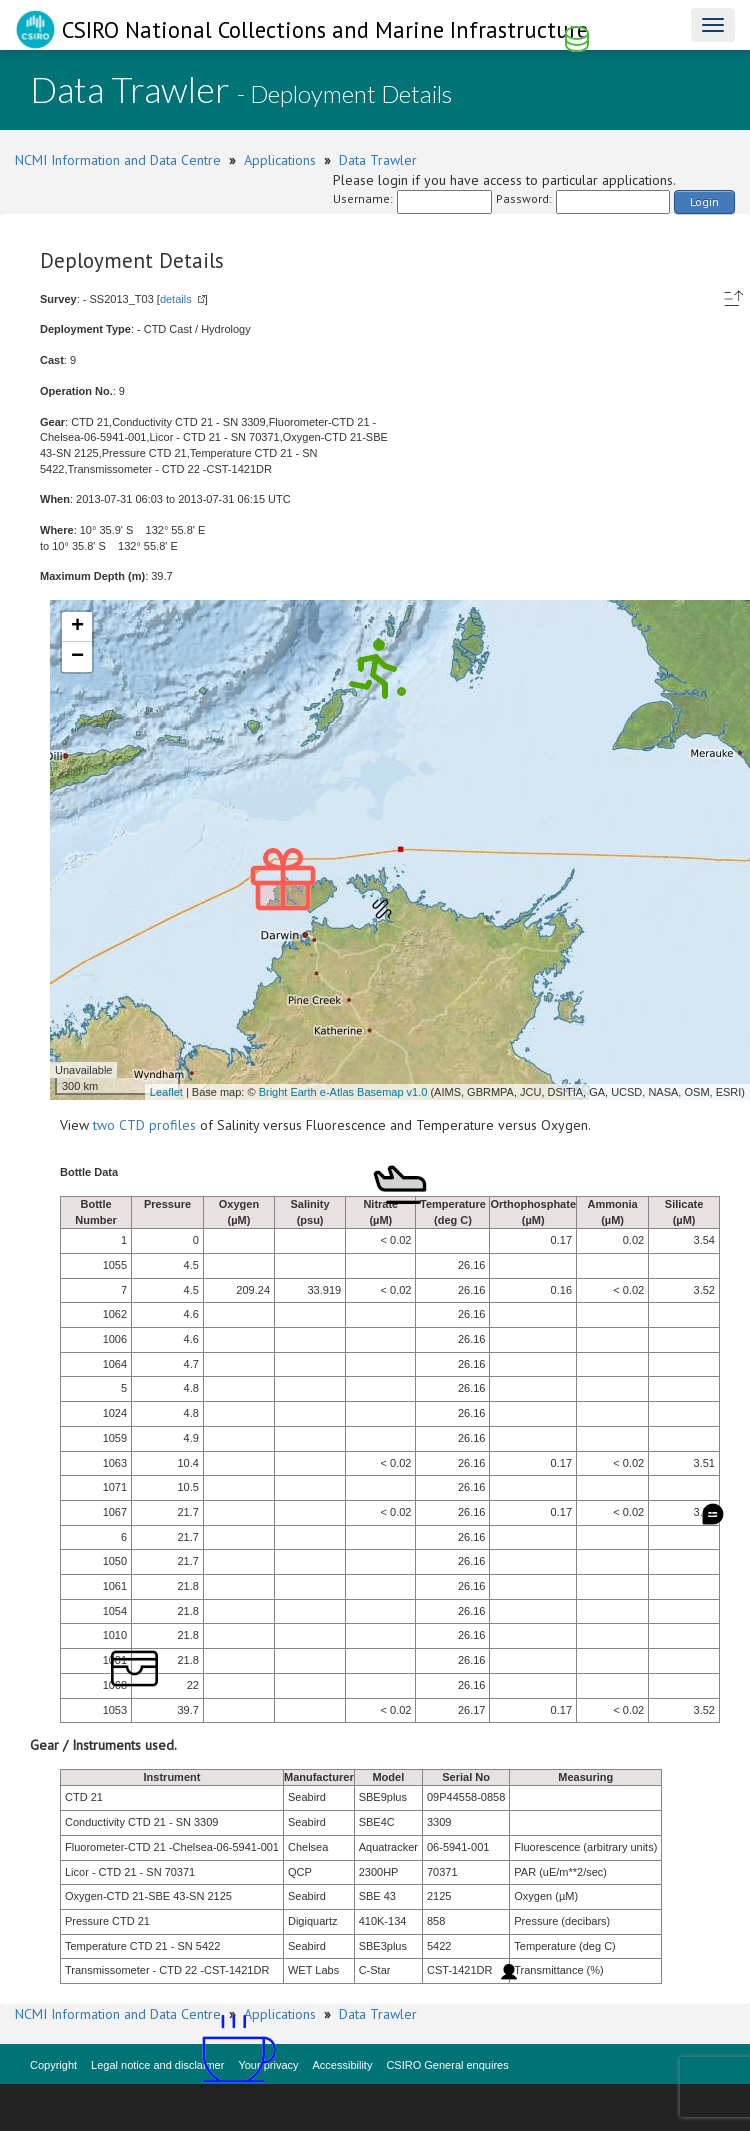 Image resolution: width=750 pixels, height=2131 pixels. What do you see at coordinates (382, 909) in the screenshot?
I see `access freehand drawing or annotation tools` at bounding box center [382, 909].